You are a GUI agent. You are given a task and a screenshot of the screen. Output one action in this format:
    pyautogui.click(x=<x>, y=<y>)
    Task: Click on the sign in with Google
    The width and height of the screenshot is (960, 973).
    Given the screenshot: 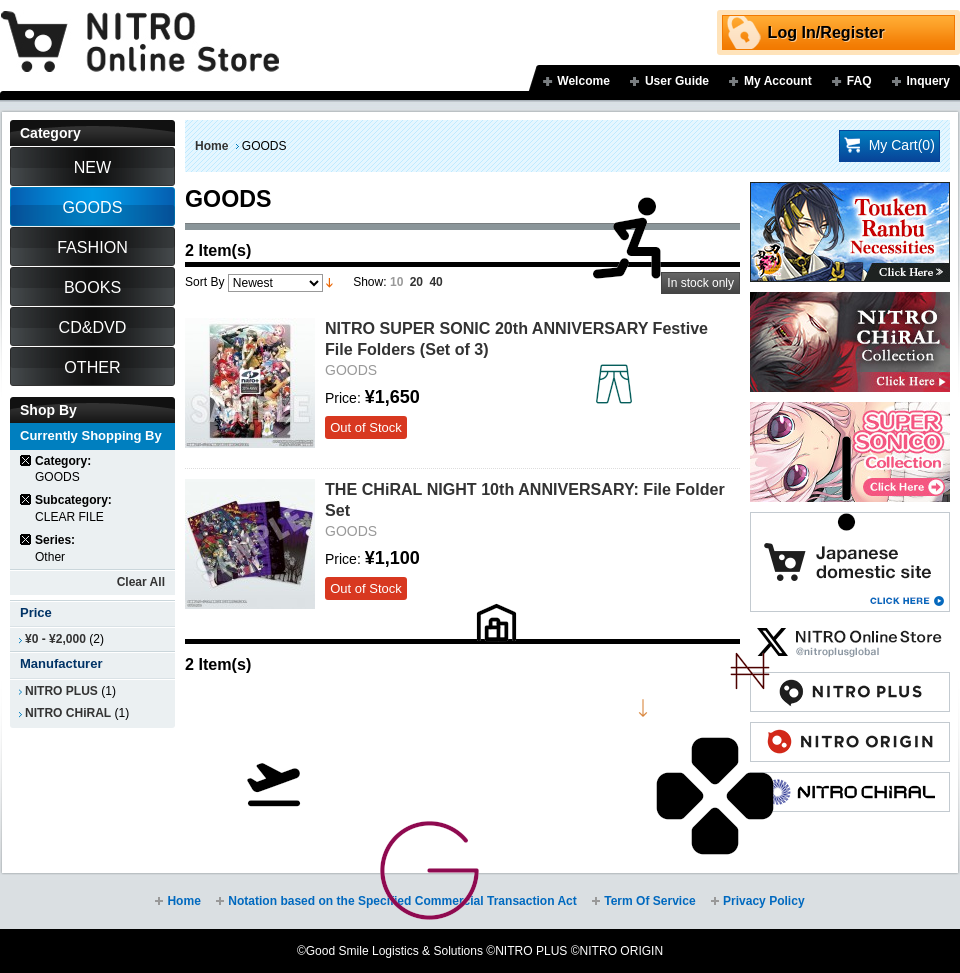 What is the action you would take?
    pyautogui.click(x=429, y=870)
    